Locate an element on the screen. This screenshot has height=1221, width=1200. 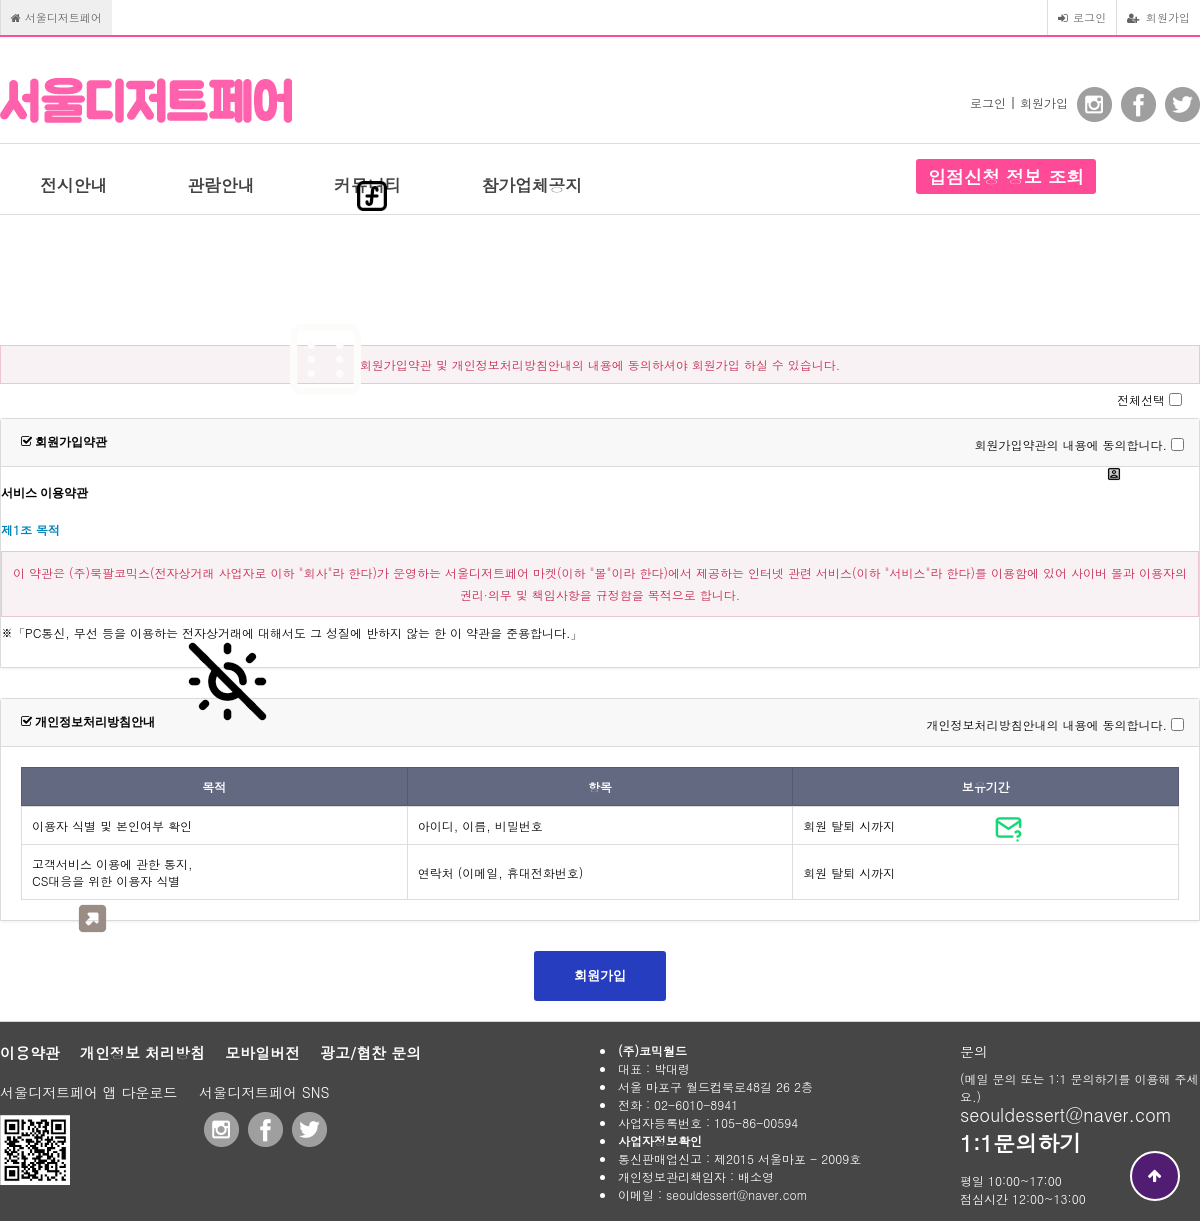
switch to portrait orientation mode is located at coordinates (1114, 474).